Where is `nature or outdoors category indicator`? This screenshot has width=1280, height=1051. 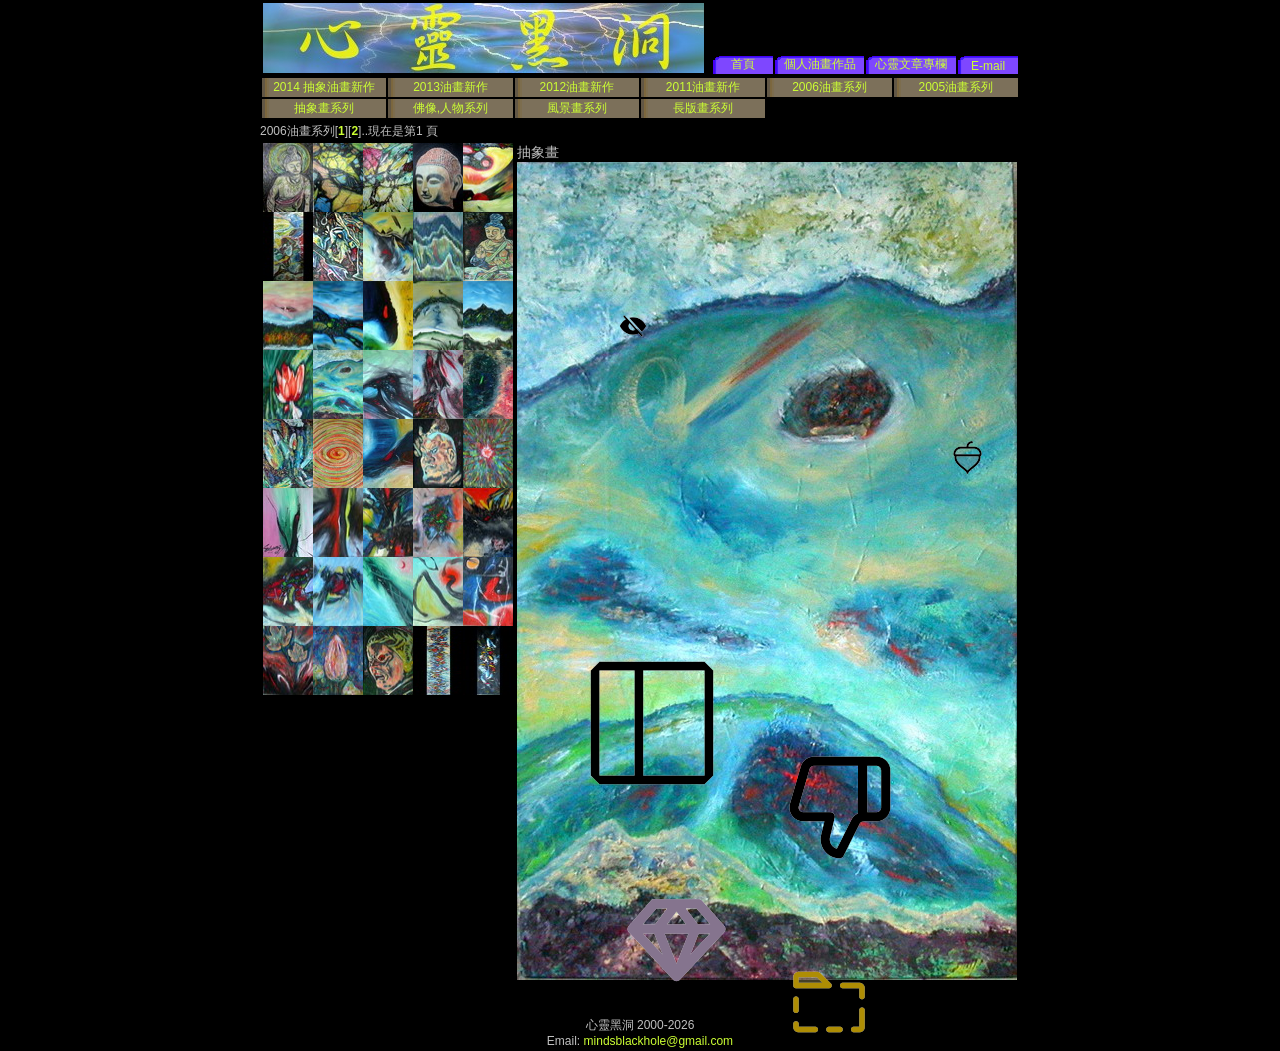 nature or outdoors category indicator is located at coordinates (967, 457).